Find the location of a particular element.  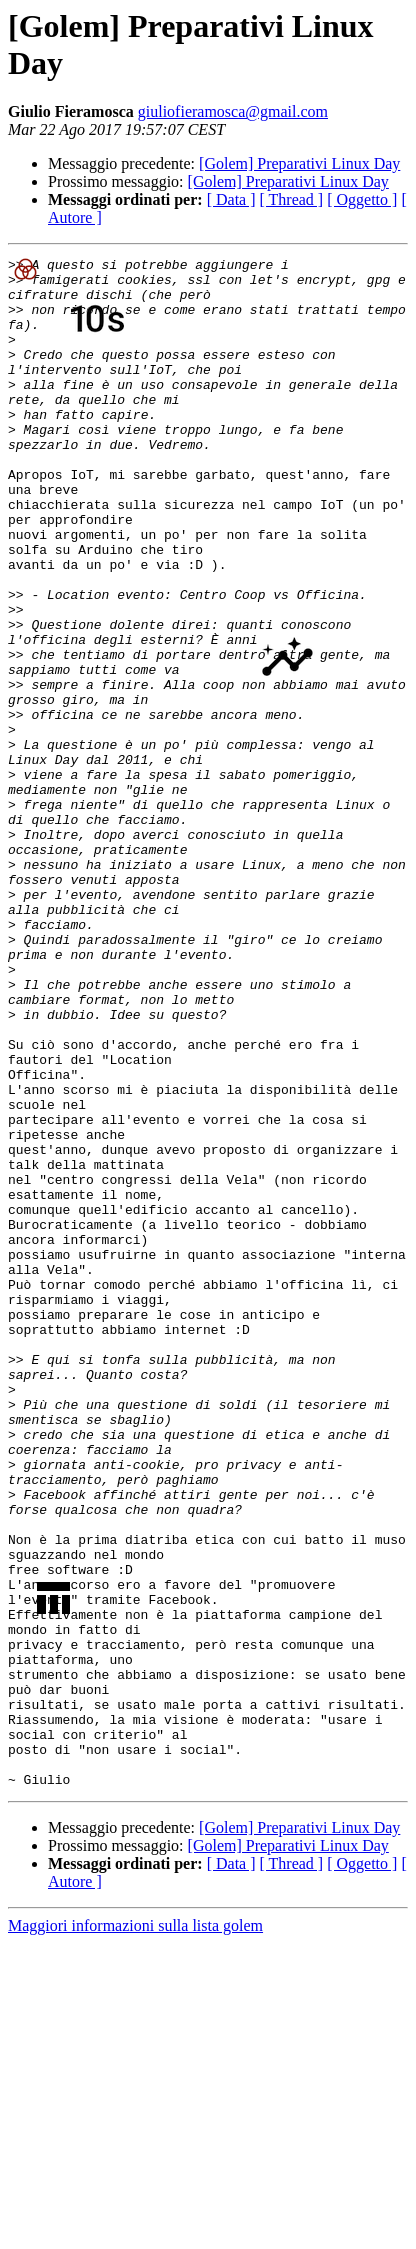

view data in table format is located at coordinates (53, 1598).